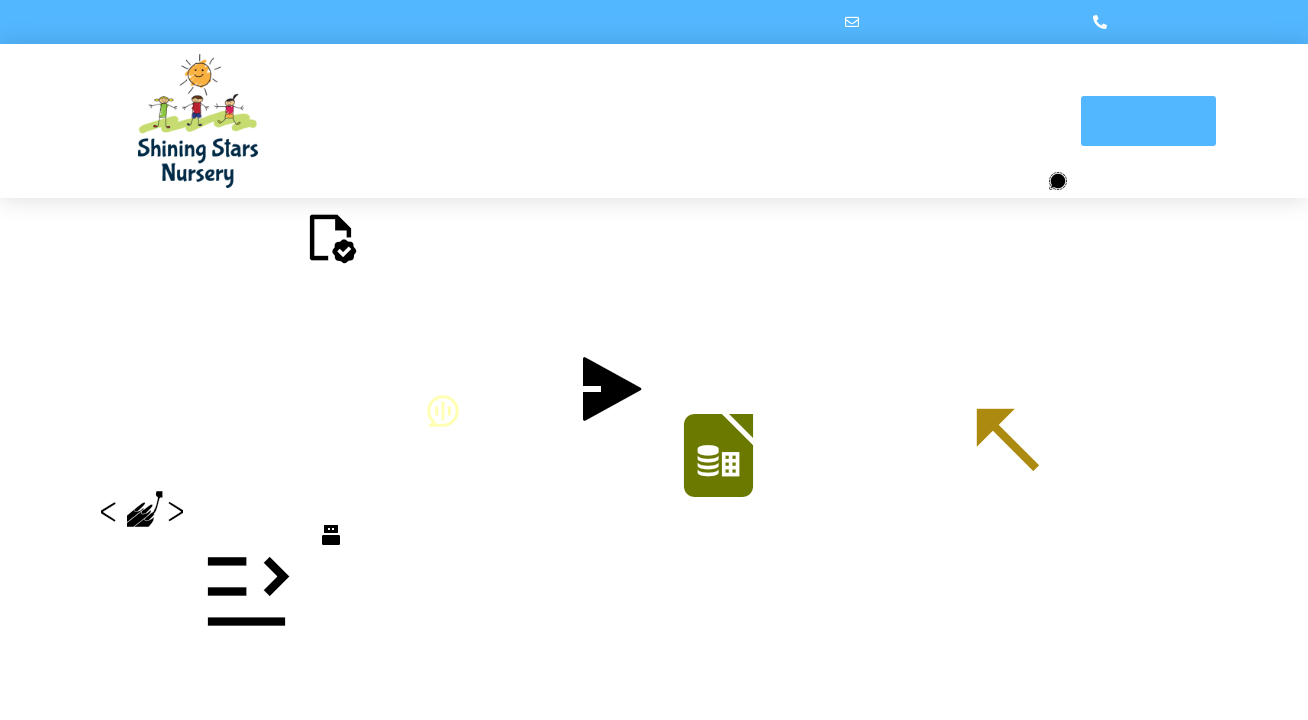 The image size is (1308, 720). I want to click on view verified contract document, so click(330, 237).